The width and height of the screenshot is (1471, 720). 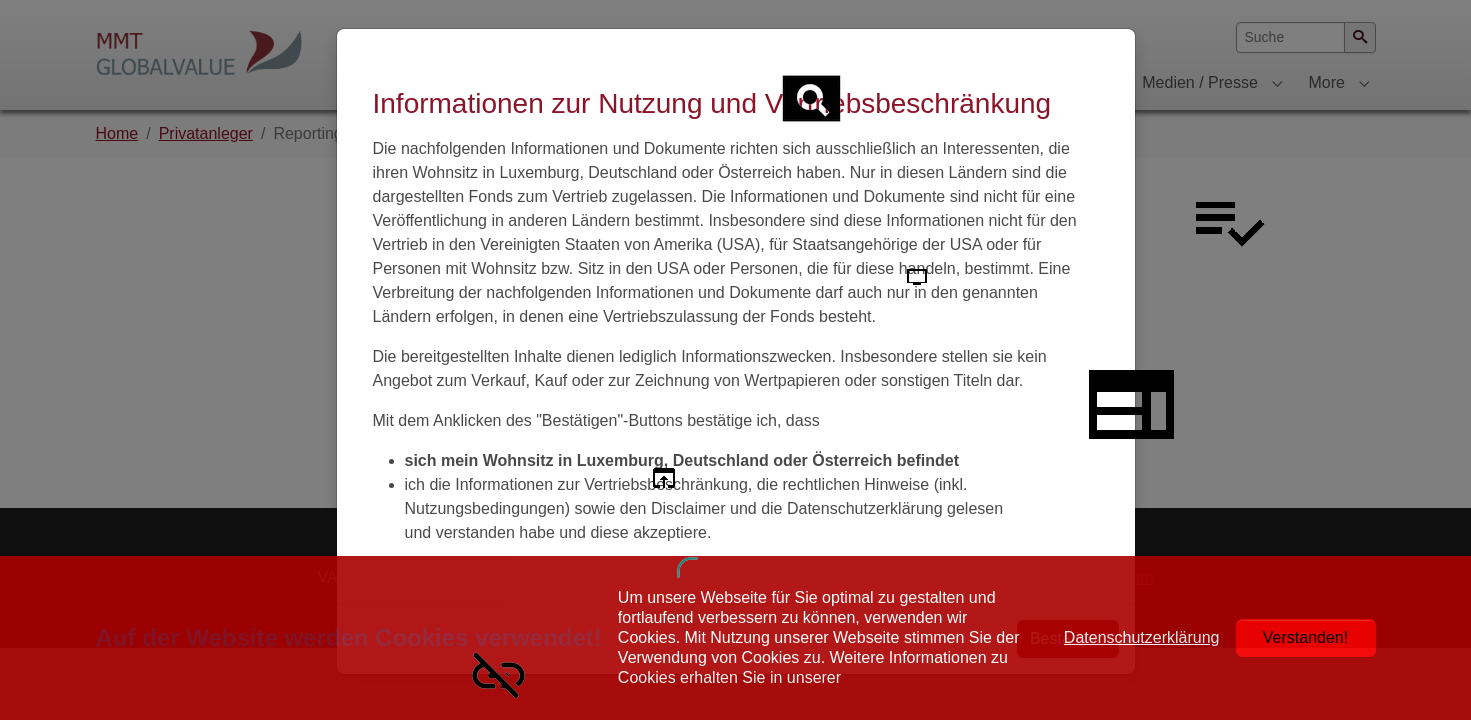 I want to click on access tv or display settings, so click(x=917, y=277).